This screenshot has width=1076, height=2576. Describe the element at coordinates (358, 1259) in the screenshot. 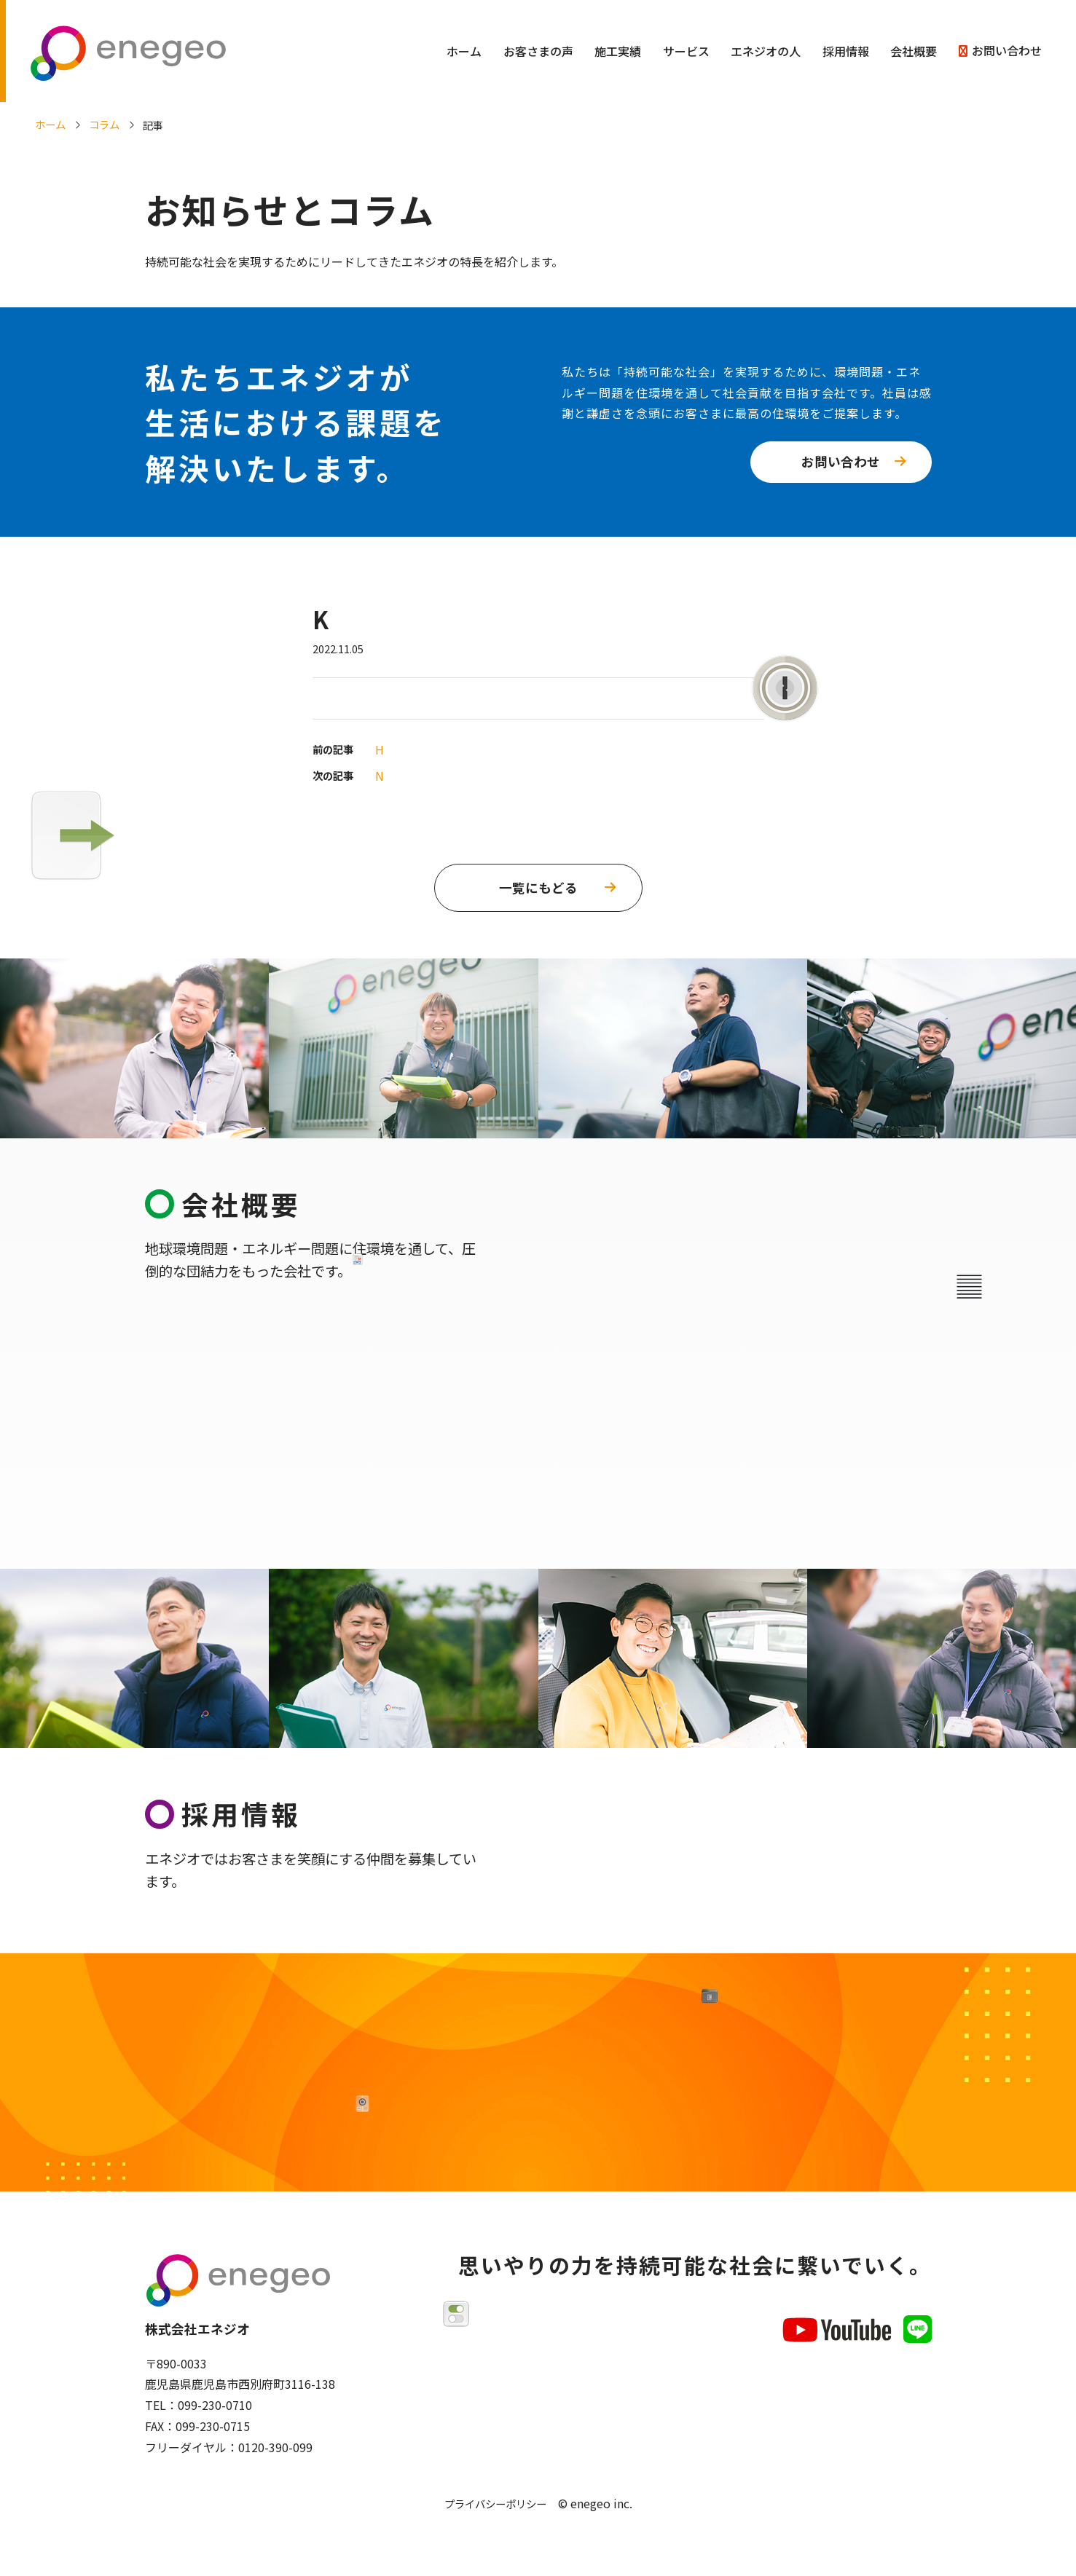

I see `open evince document viewer` at that location.